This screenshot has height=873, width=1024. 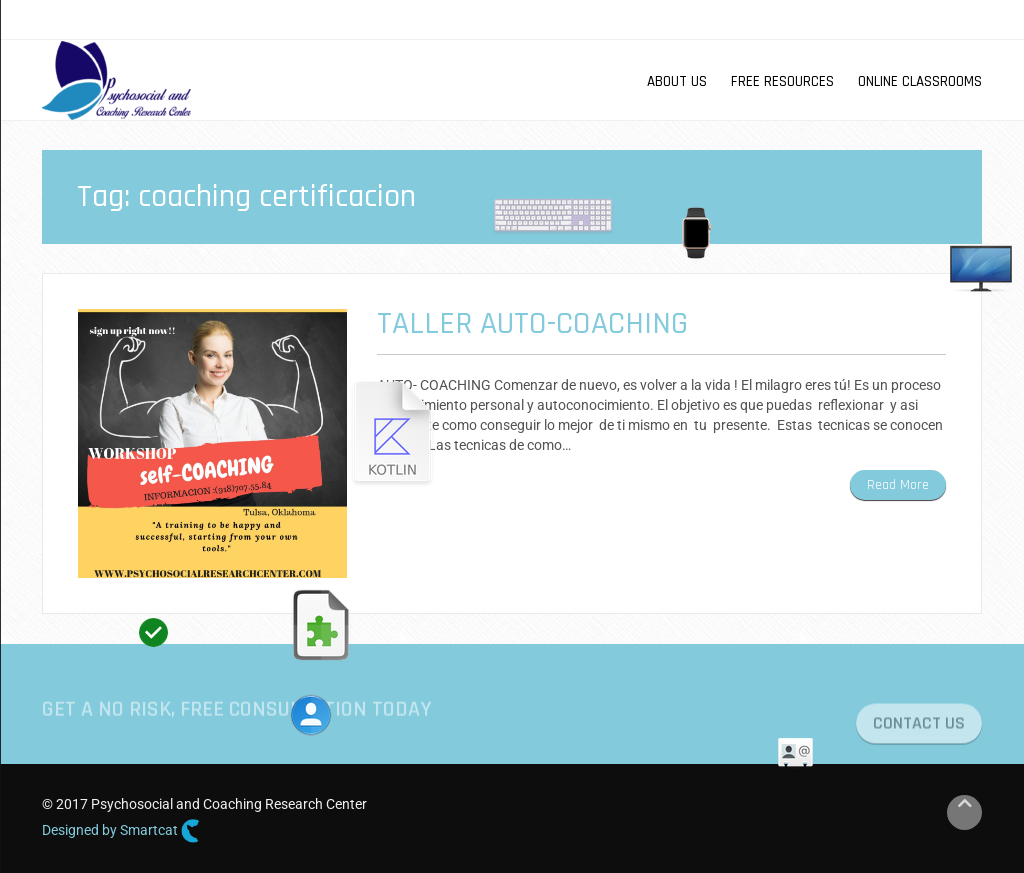 I want to click on connect a bluetooth keyboard, so click(x=553, y=215).